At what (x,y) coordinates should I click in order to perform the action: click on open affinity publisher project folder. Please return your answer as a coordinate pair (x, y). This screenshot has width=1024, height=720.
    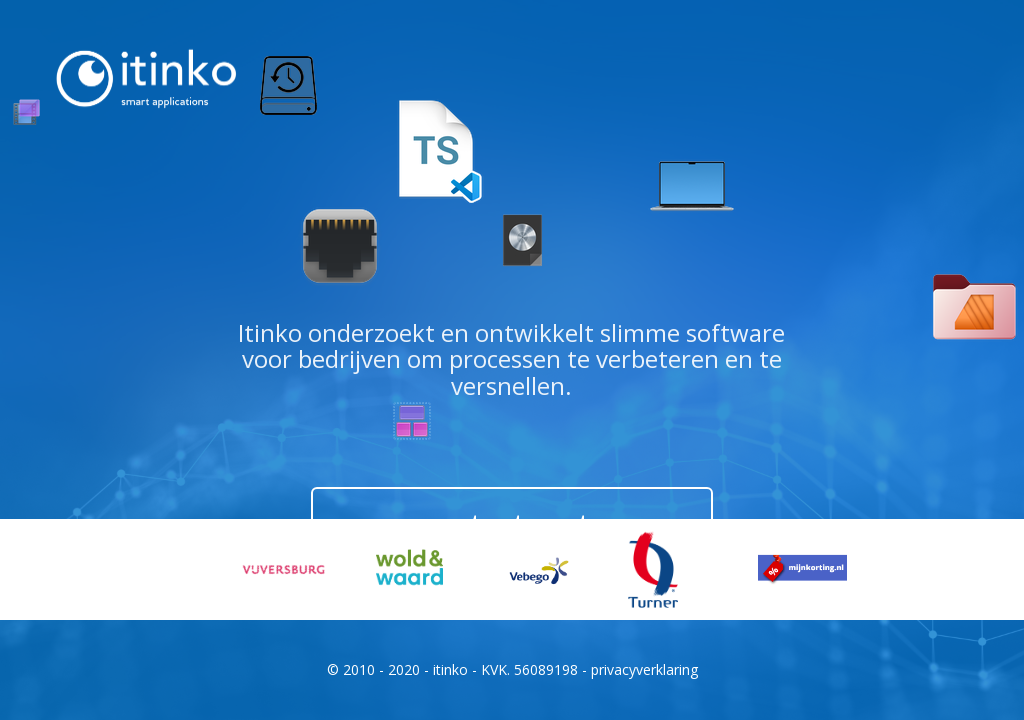
    Looking at the image, I should click on (974, 309).